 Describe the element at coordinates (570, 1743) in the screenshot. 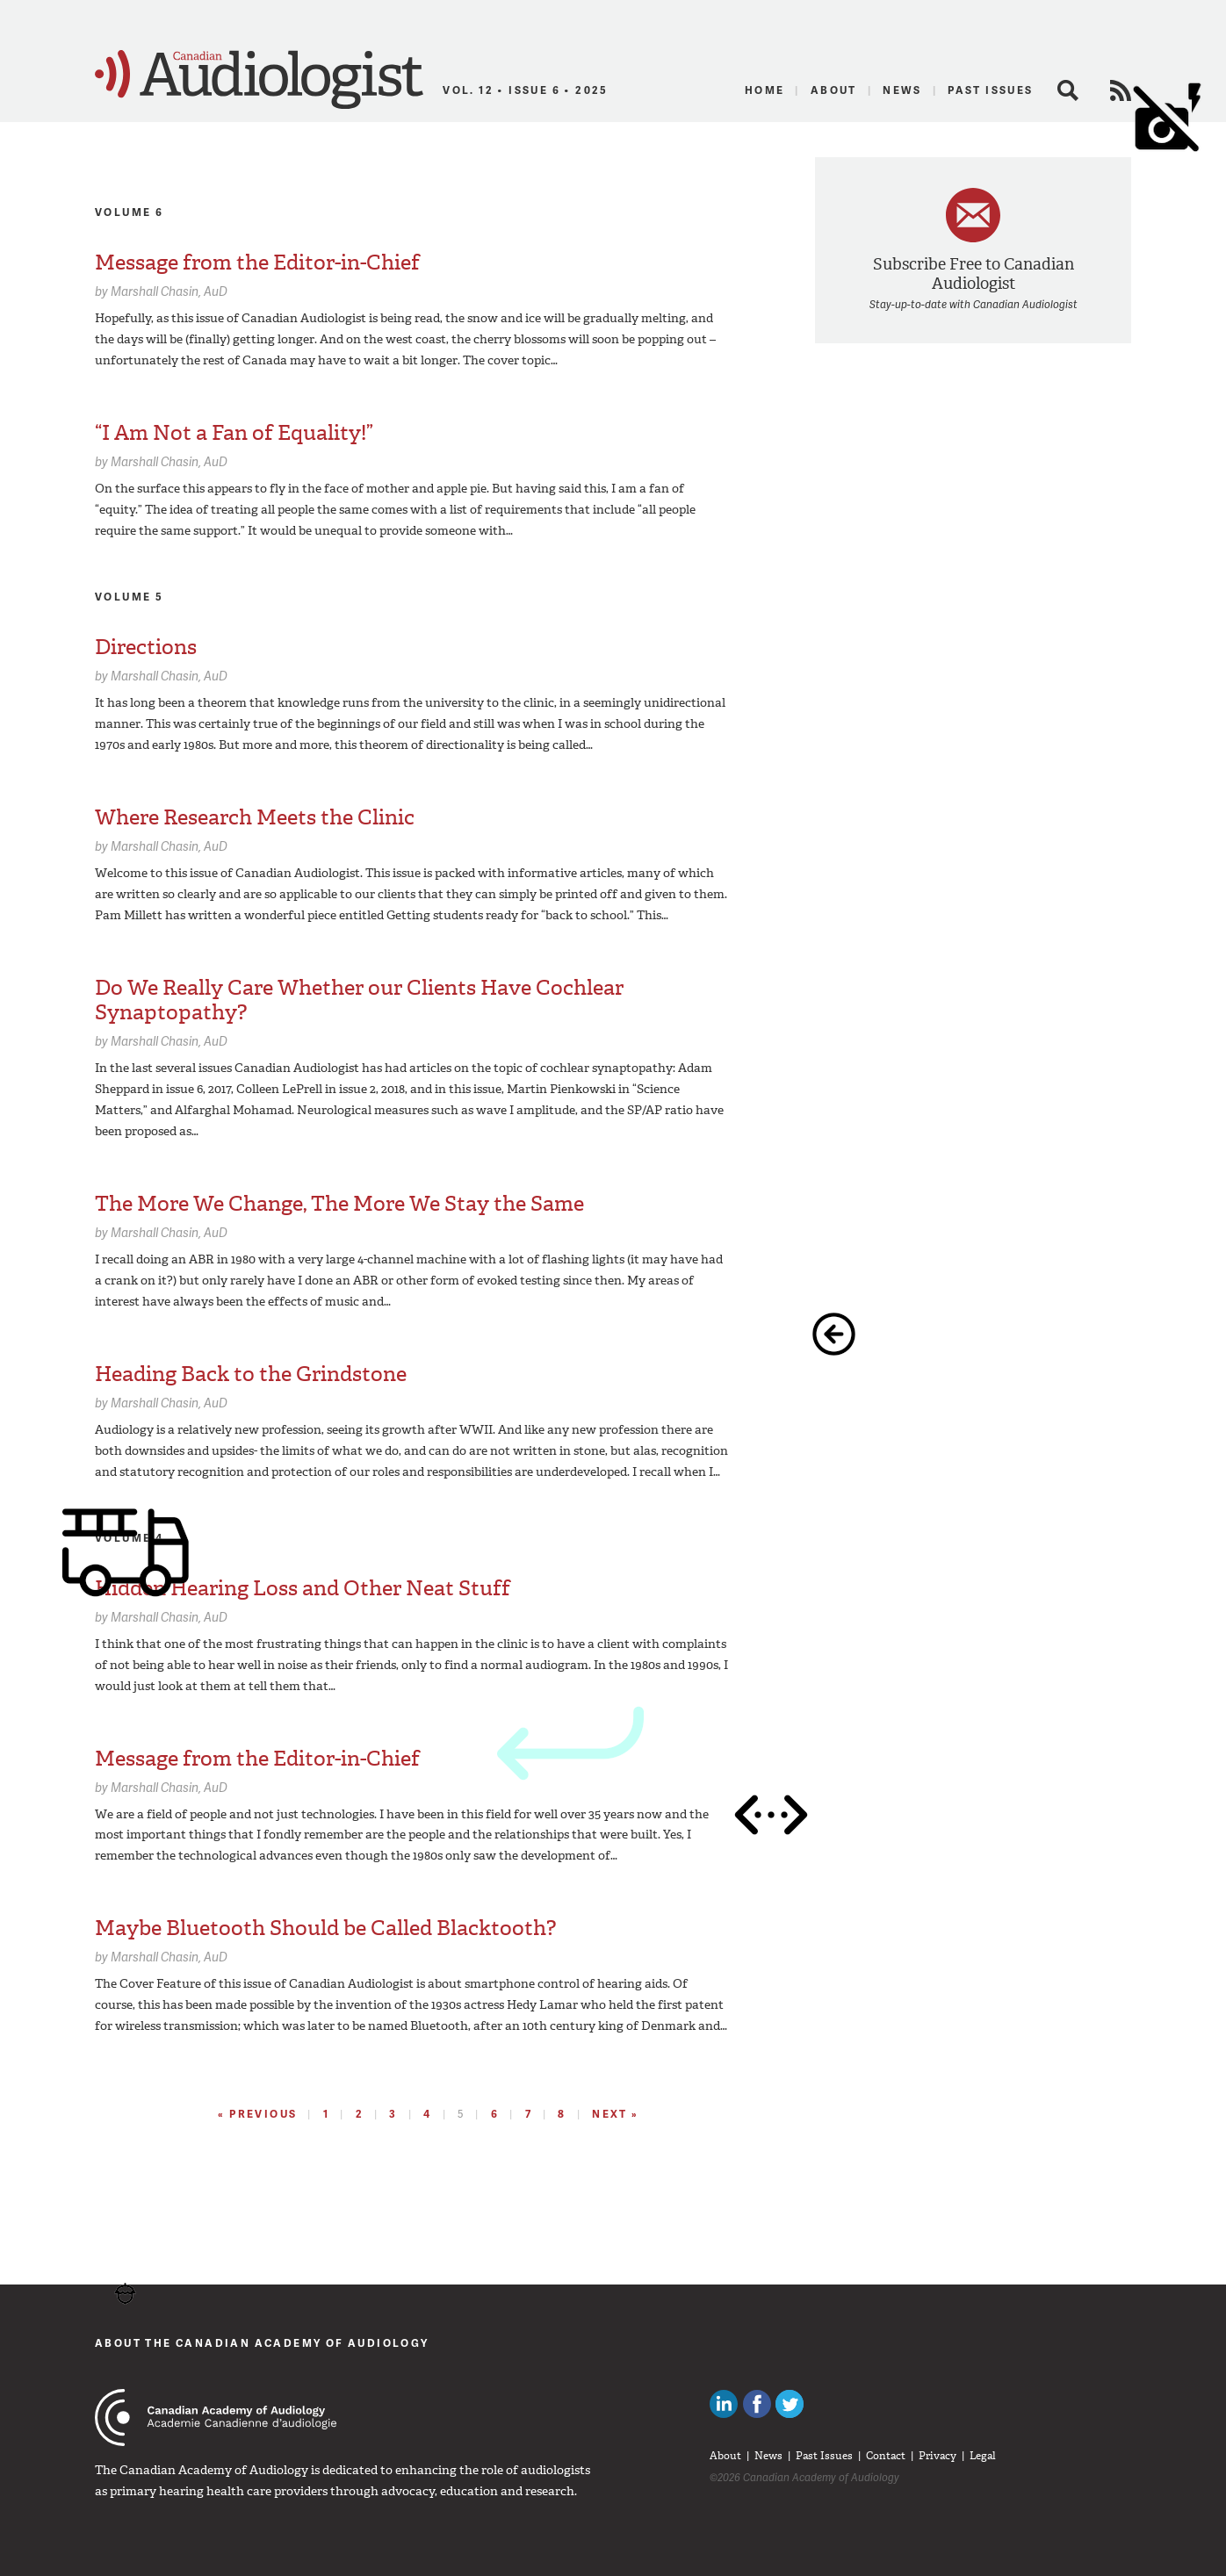

I see `go back to previous screen or step` at that location.